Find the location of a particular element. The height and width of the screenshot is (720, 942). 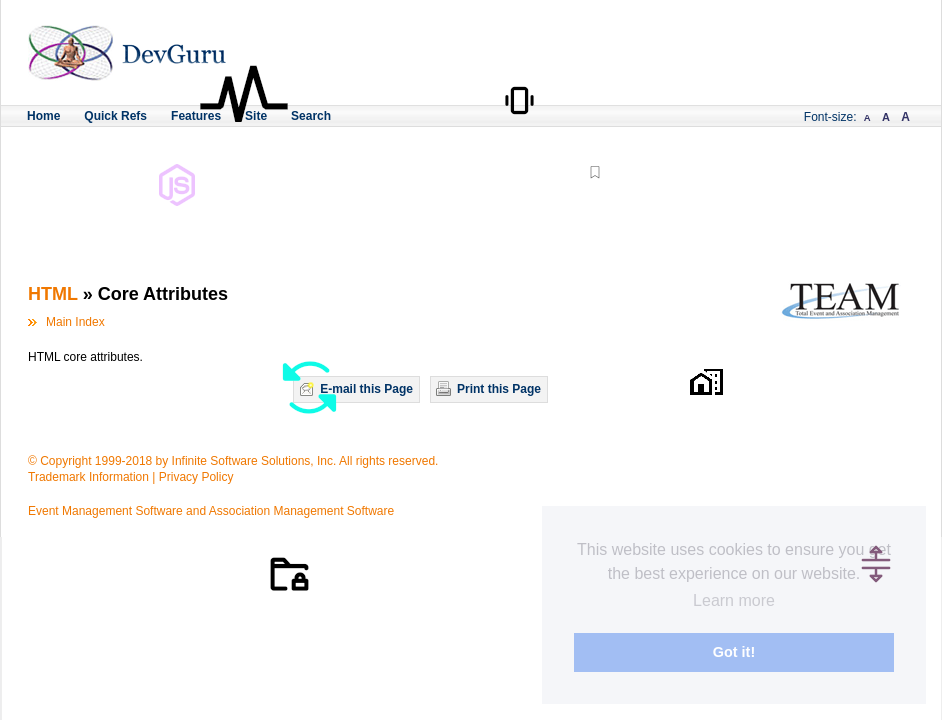

Node.js runtime or server-side JavaScript indicator is located at coordinates (177, 185).